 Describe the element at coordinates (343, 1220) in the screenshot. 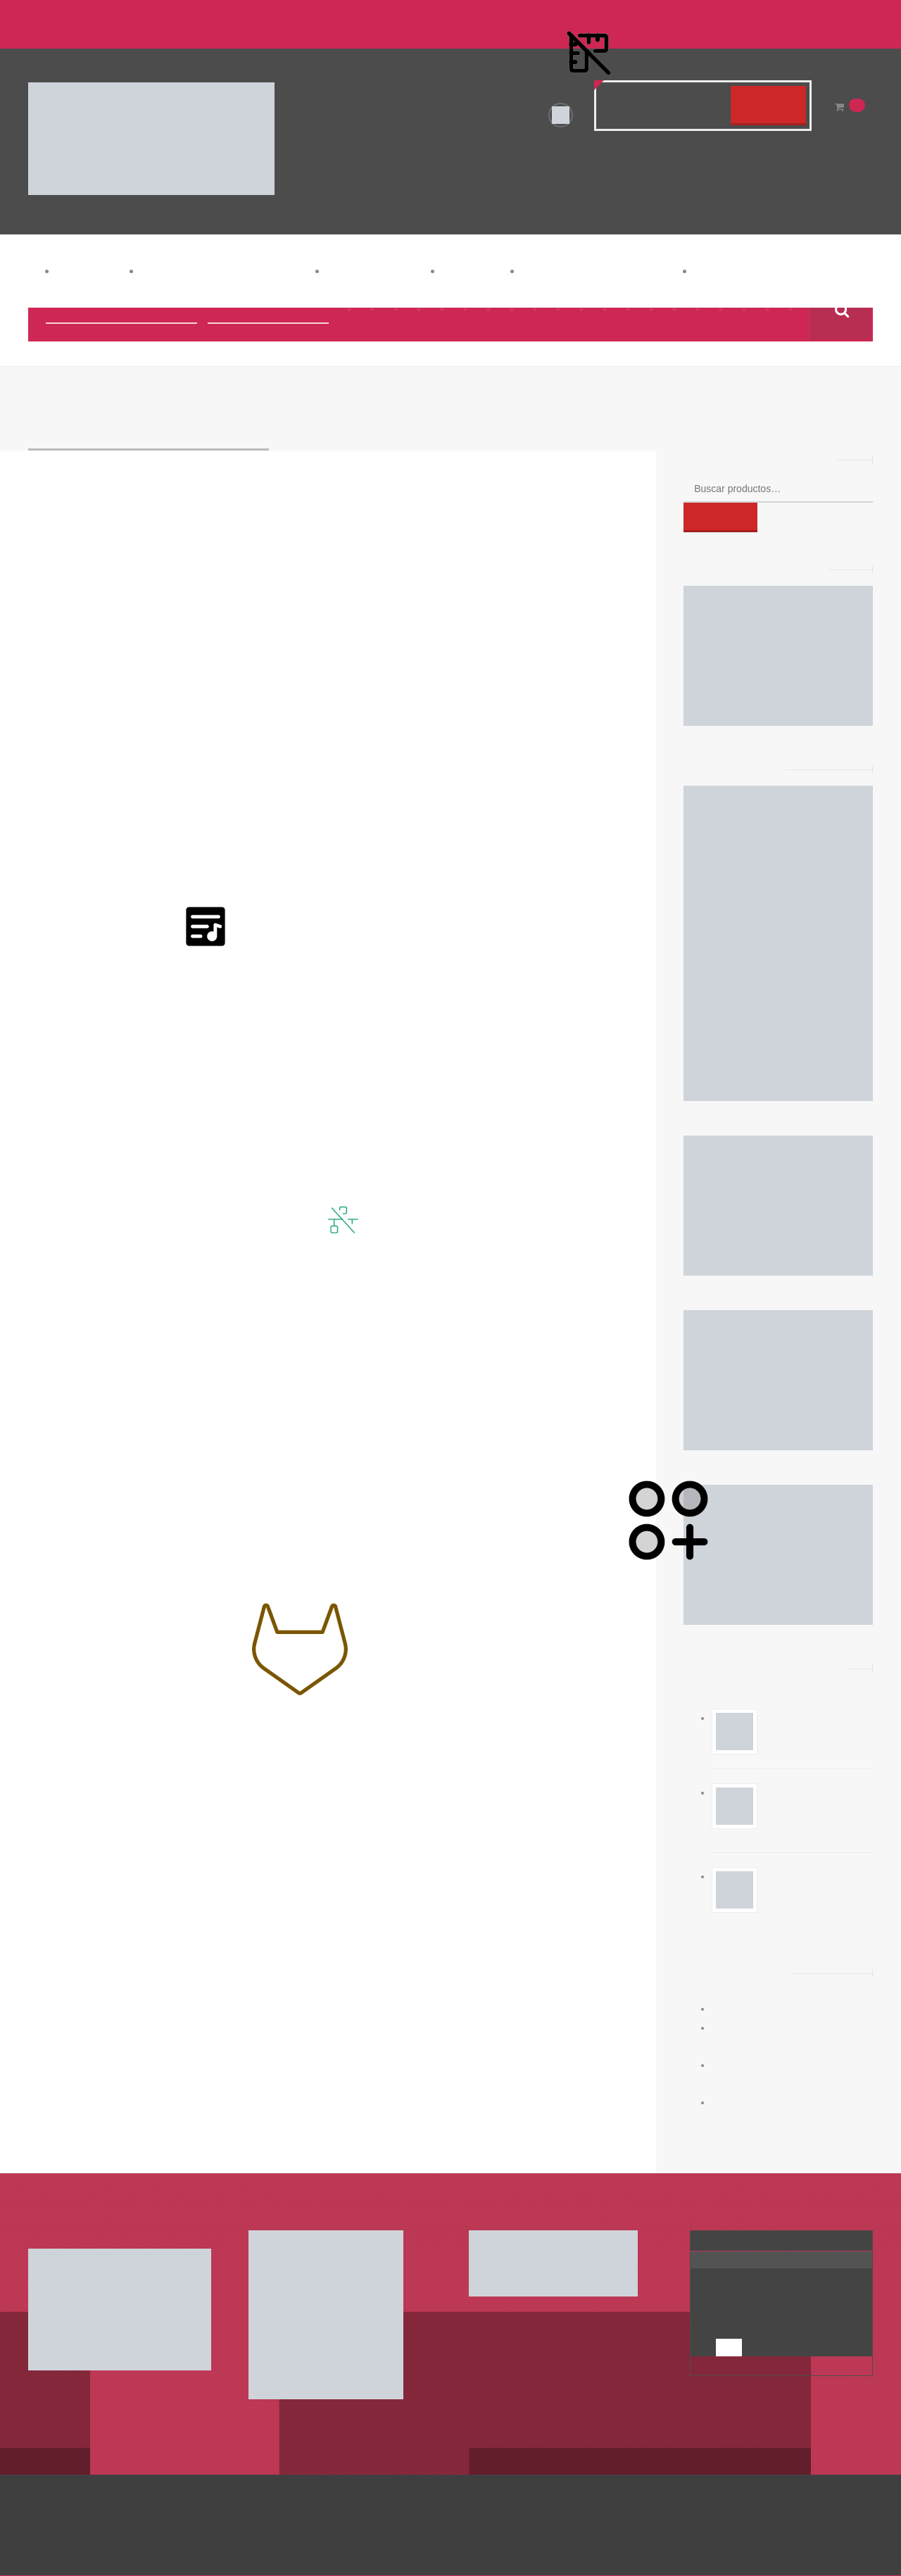

I see `network connection unavailable or disabled` at that location.